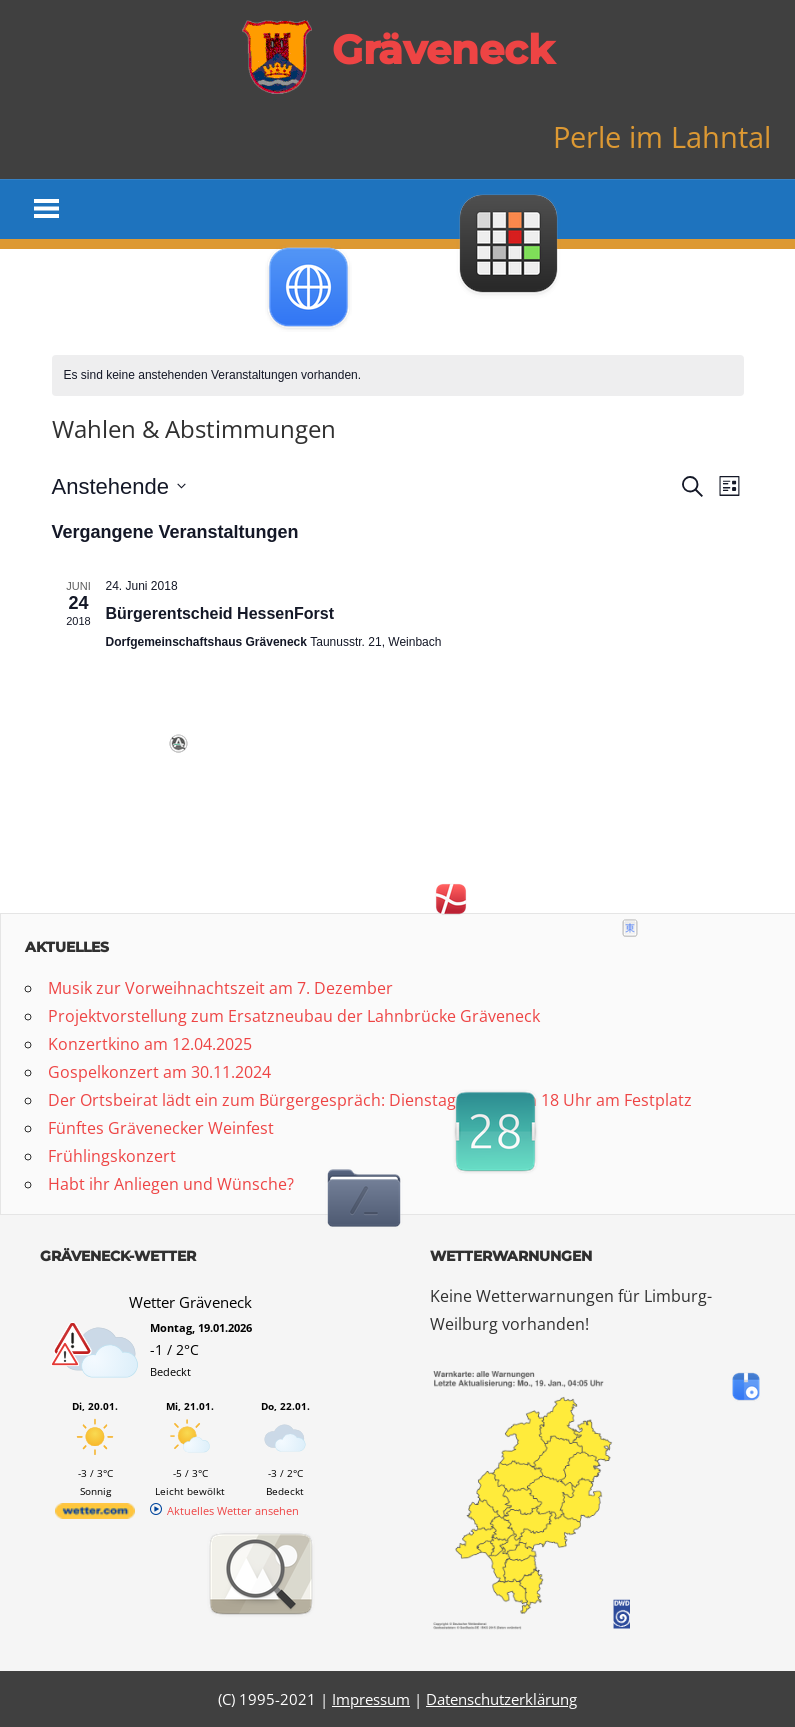 This screenshot has width=795, height=1727. Describe the element at coordinates (746, 1387) in the screenshot. I see `access input source or keyboard layout settings` at that location.